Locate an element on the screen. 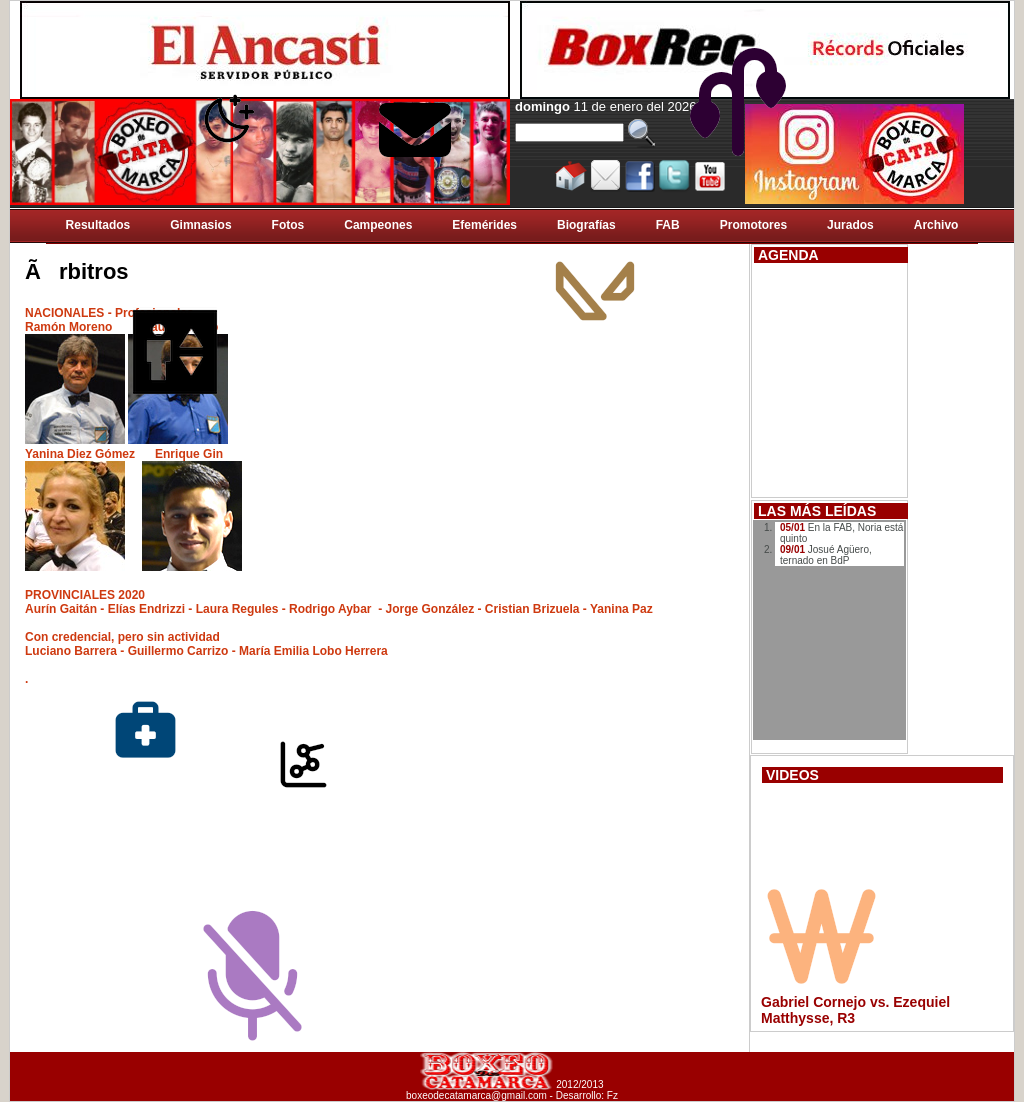  launch Valorant game is located at coordinates (595, 289).